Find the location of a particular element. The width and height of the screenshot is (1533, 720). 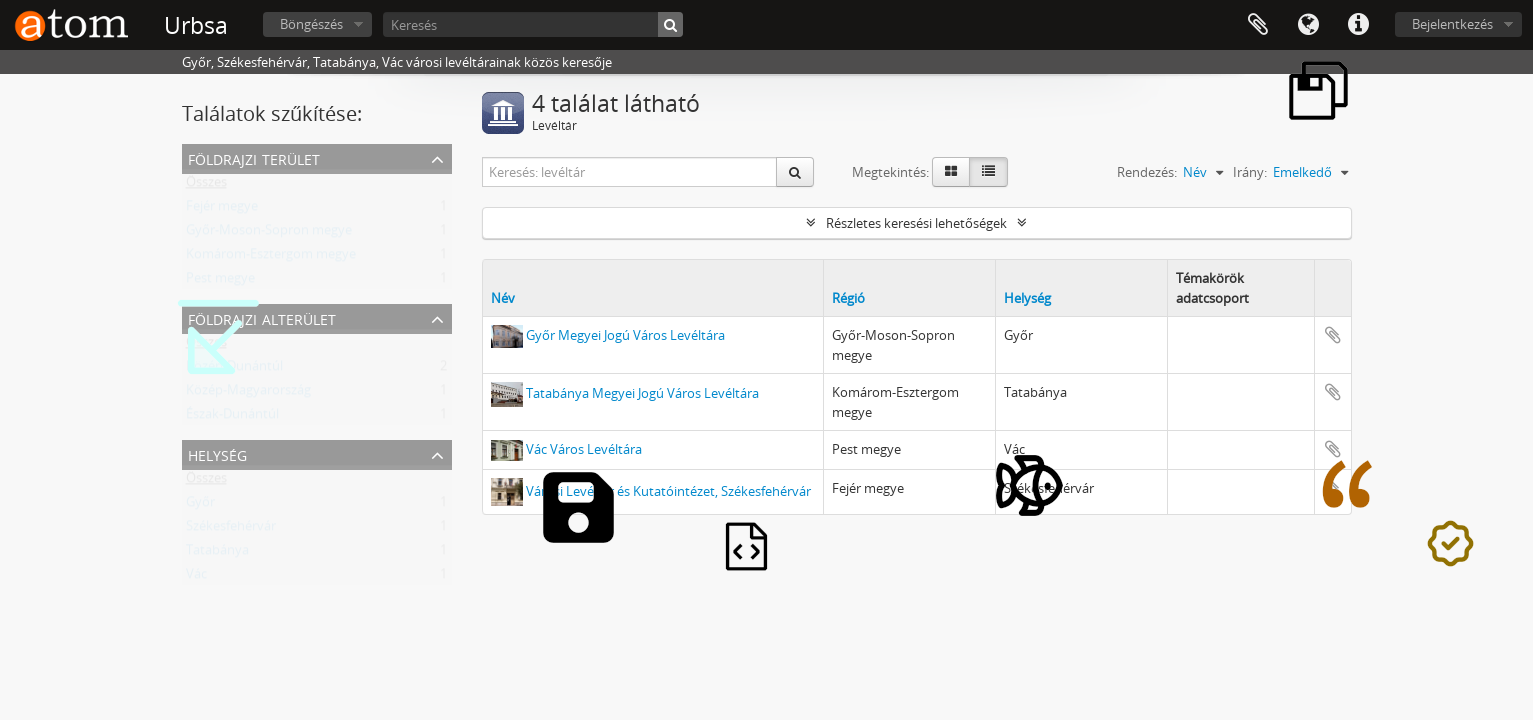

insert a block quote is located at coordinates (1349, 484).